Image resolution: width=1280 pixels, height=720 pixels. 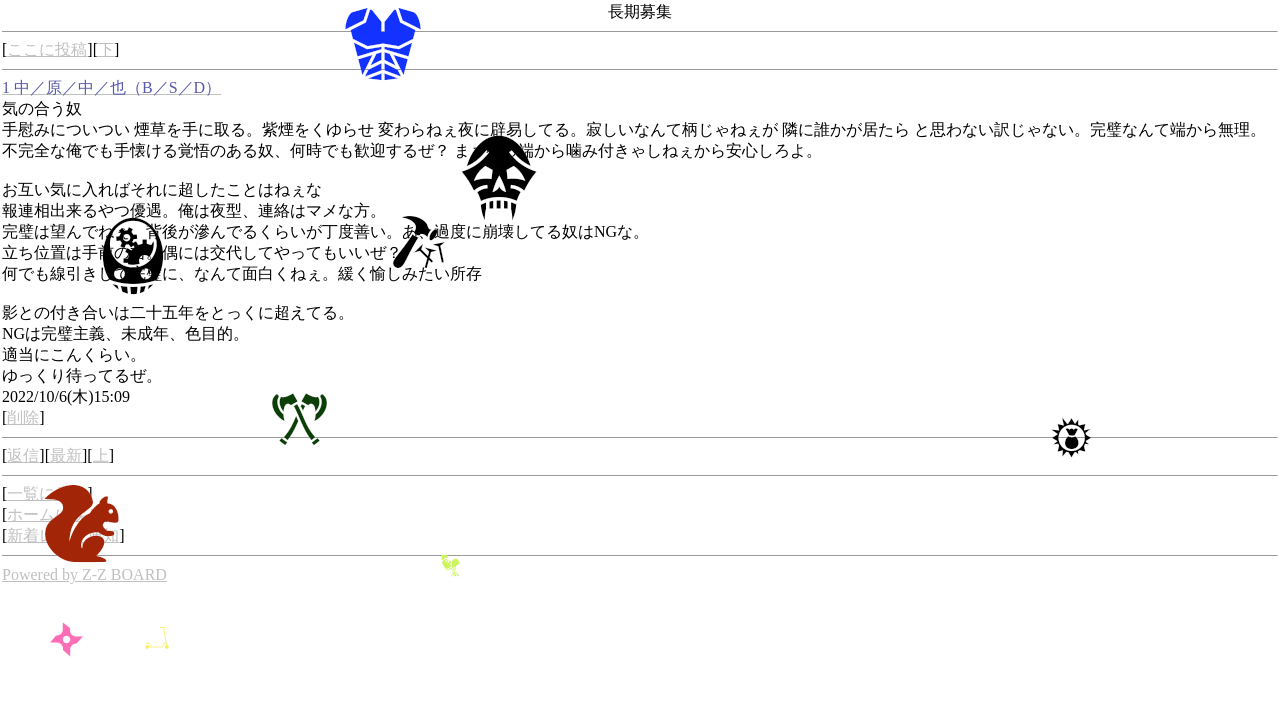 What do you see at coordinates (499, 178) in the screenshot?
I see `indicates danger or deadly hazard in game` at bounding box center [499, 178].